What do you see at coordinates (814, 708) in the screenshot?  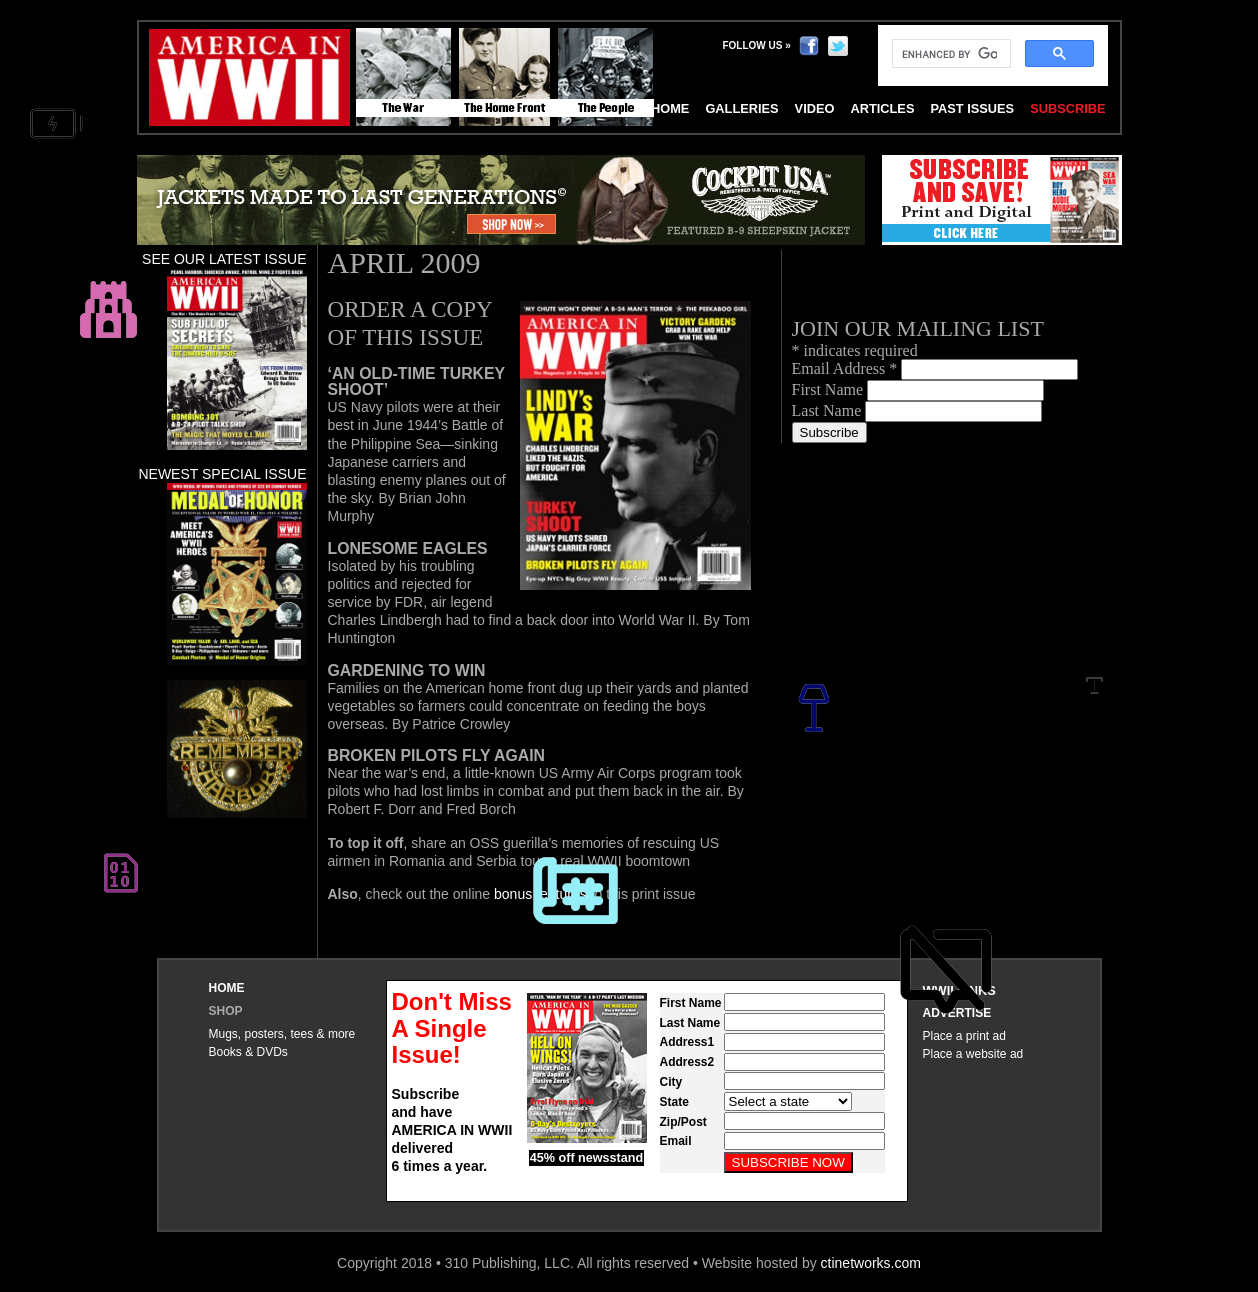 I see `toggle floor lamp on or off` at bounding box center [814, 708].